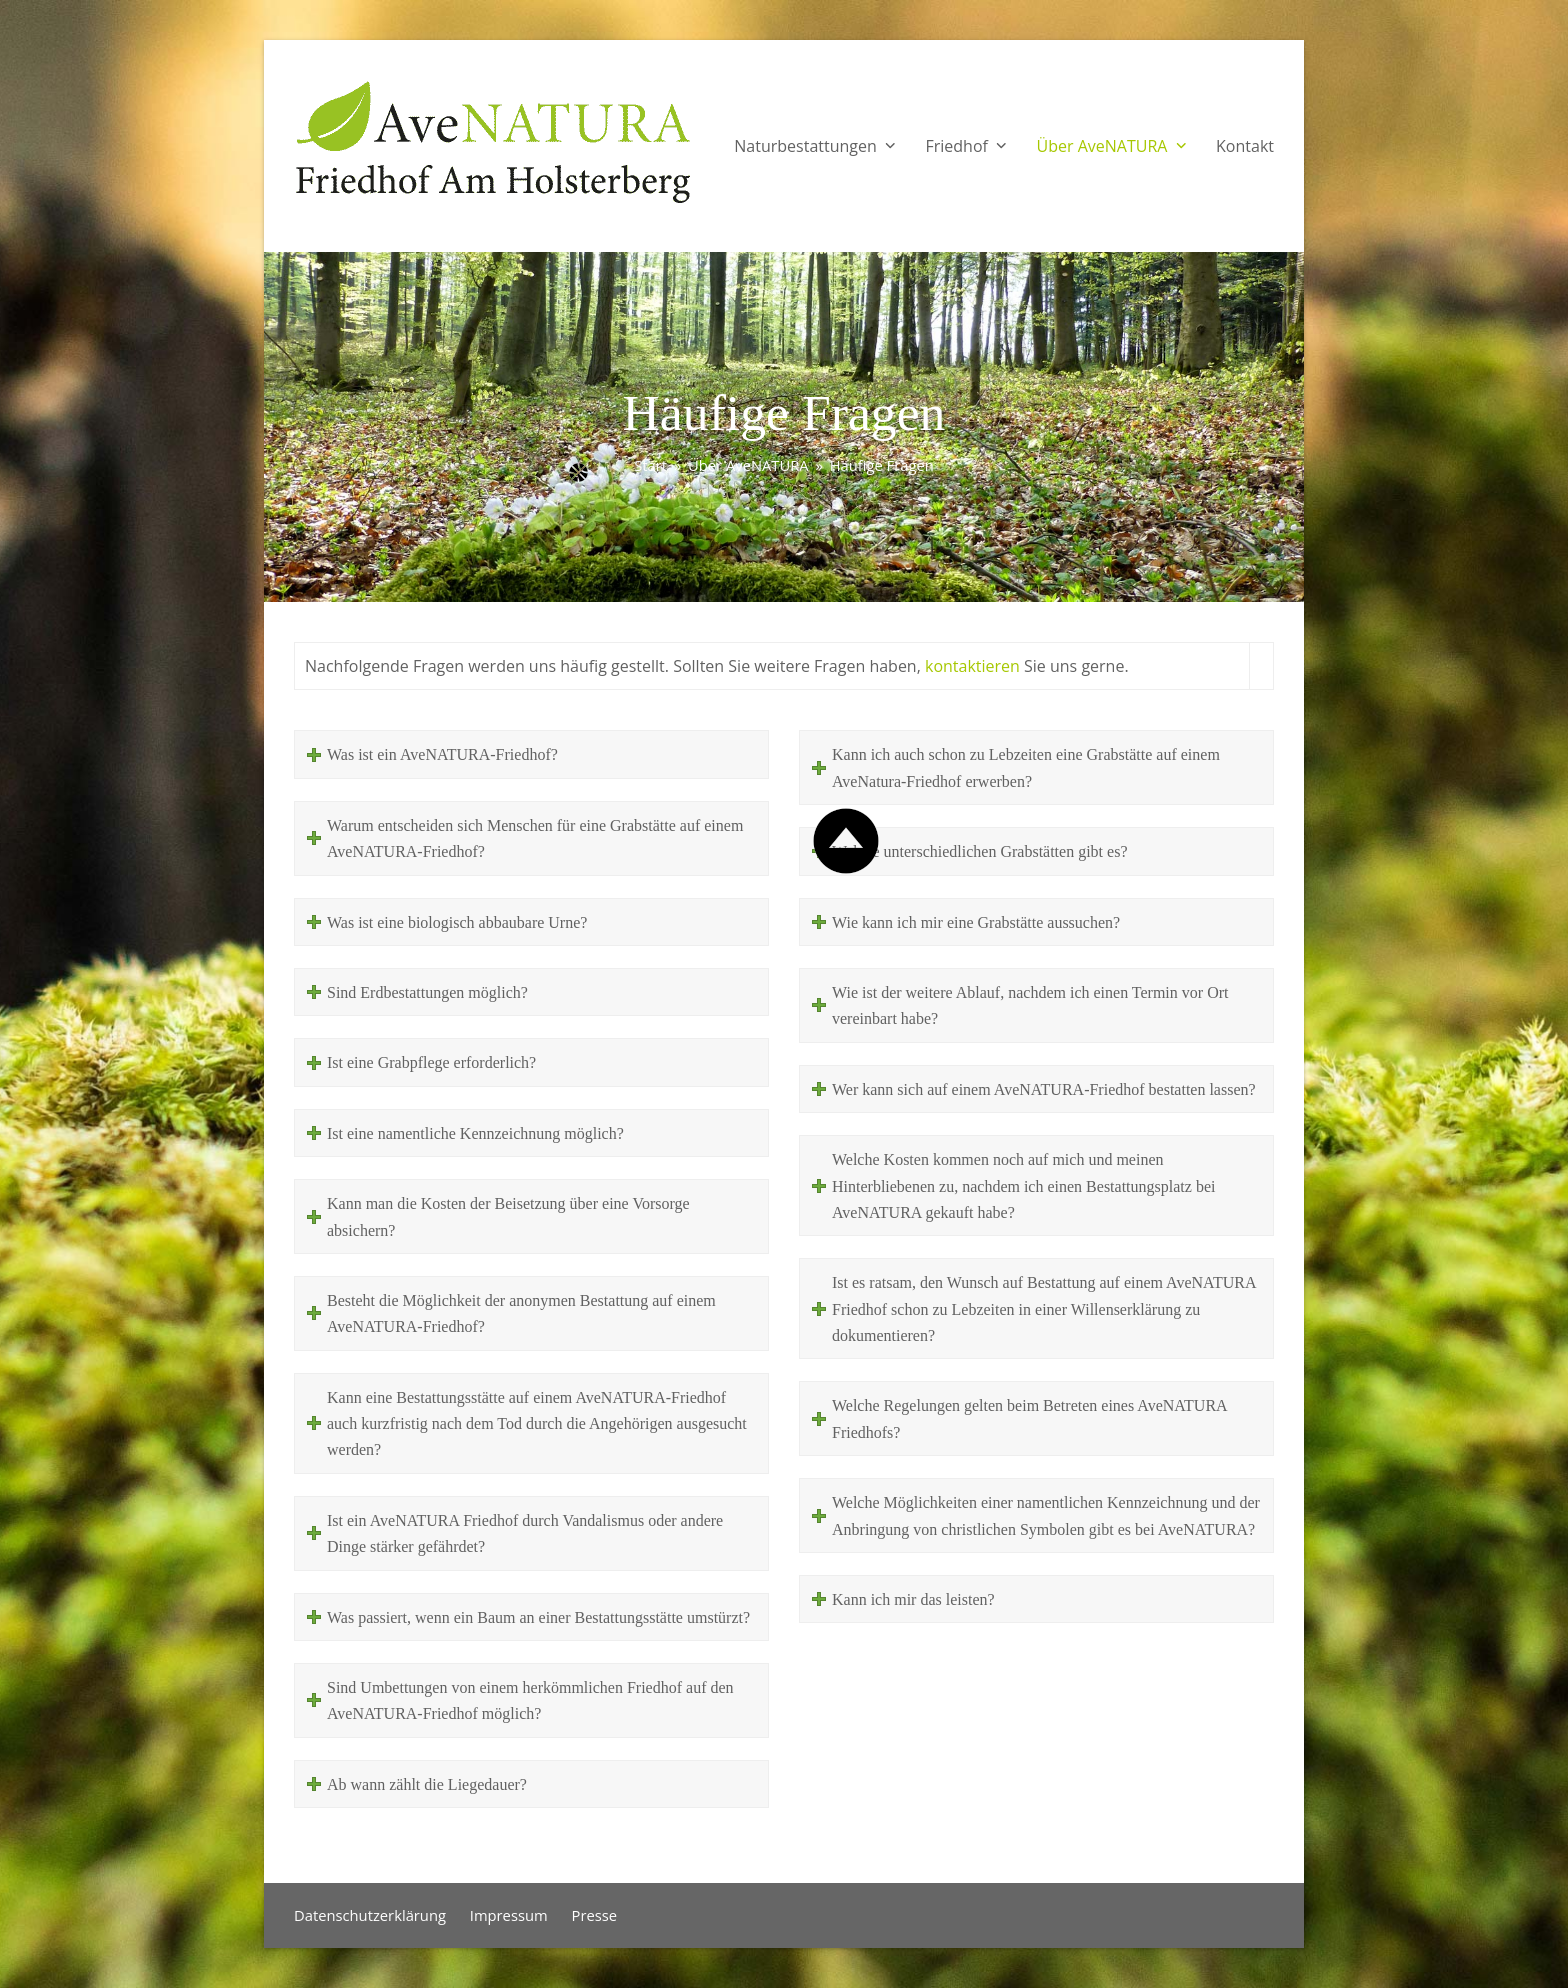  I want to click on collapse an expanded section, so click(846, 841).